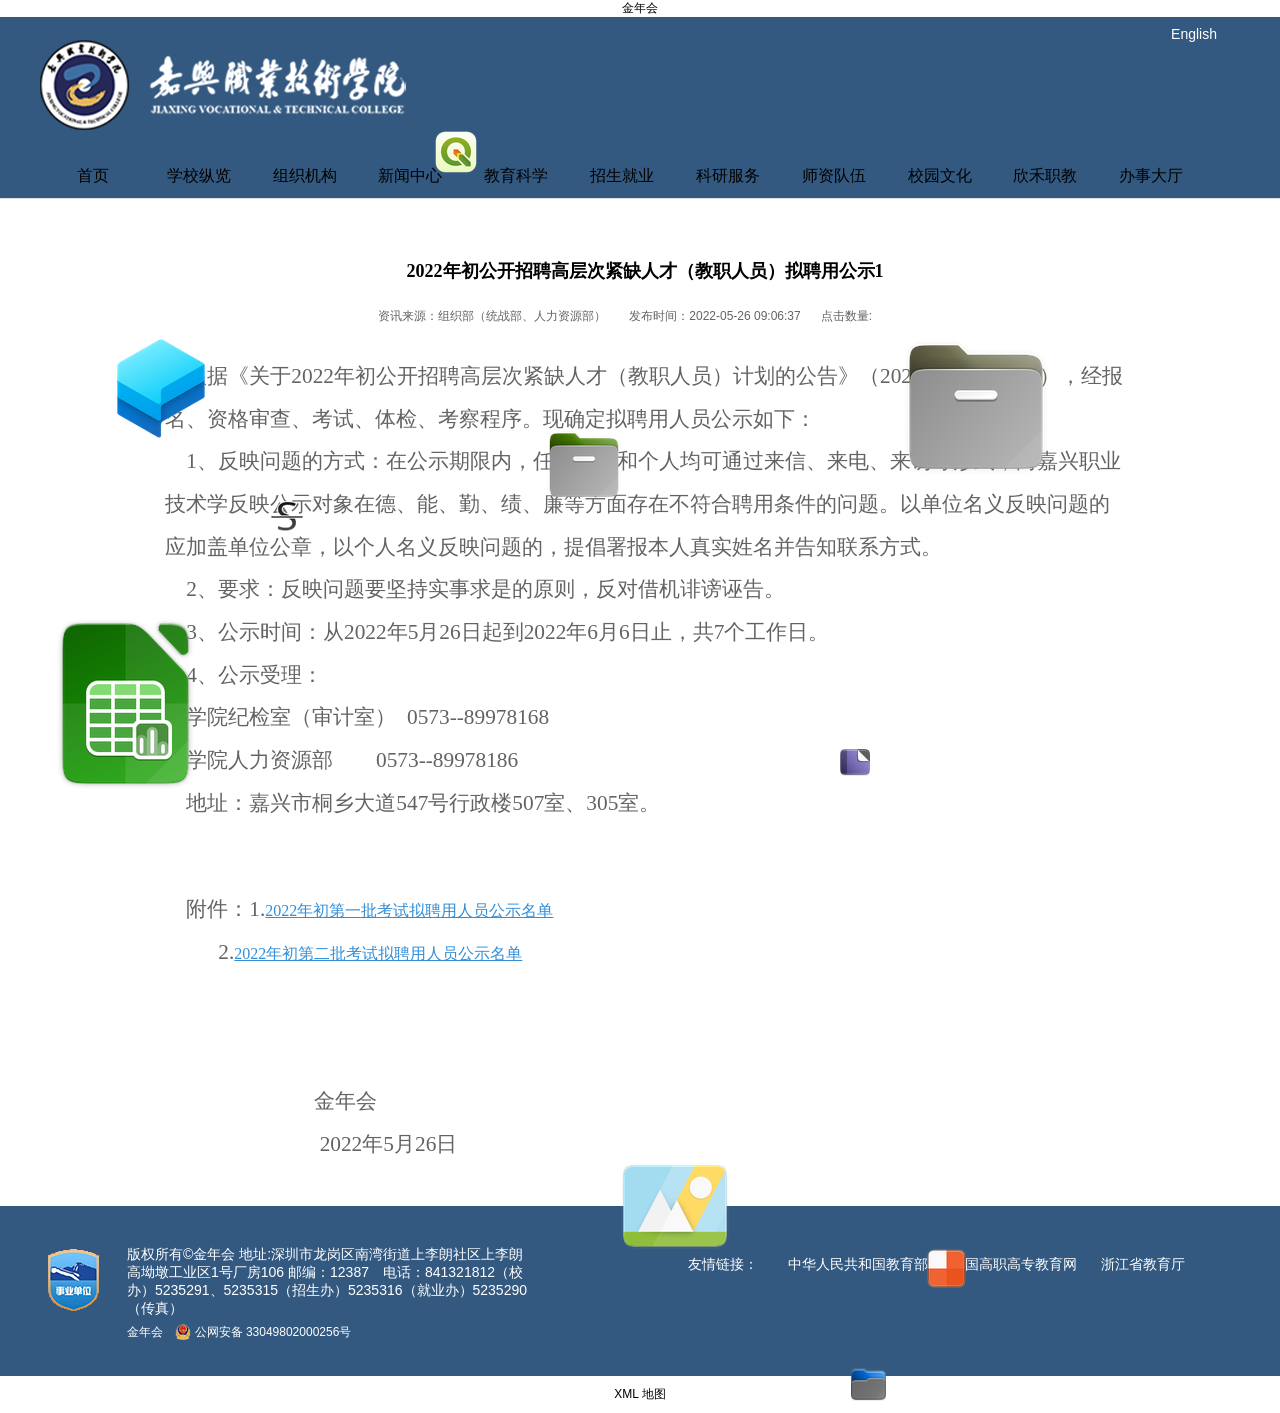 The height and width of the screenshot is (1413, 1280). I want to click on open the files application, so click(976, 407).